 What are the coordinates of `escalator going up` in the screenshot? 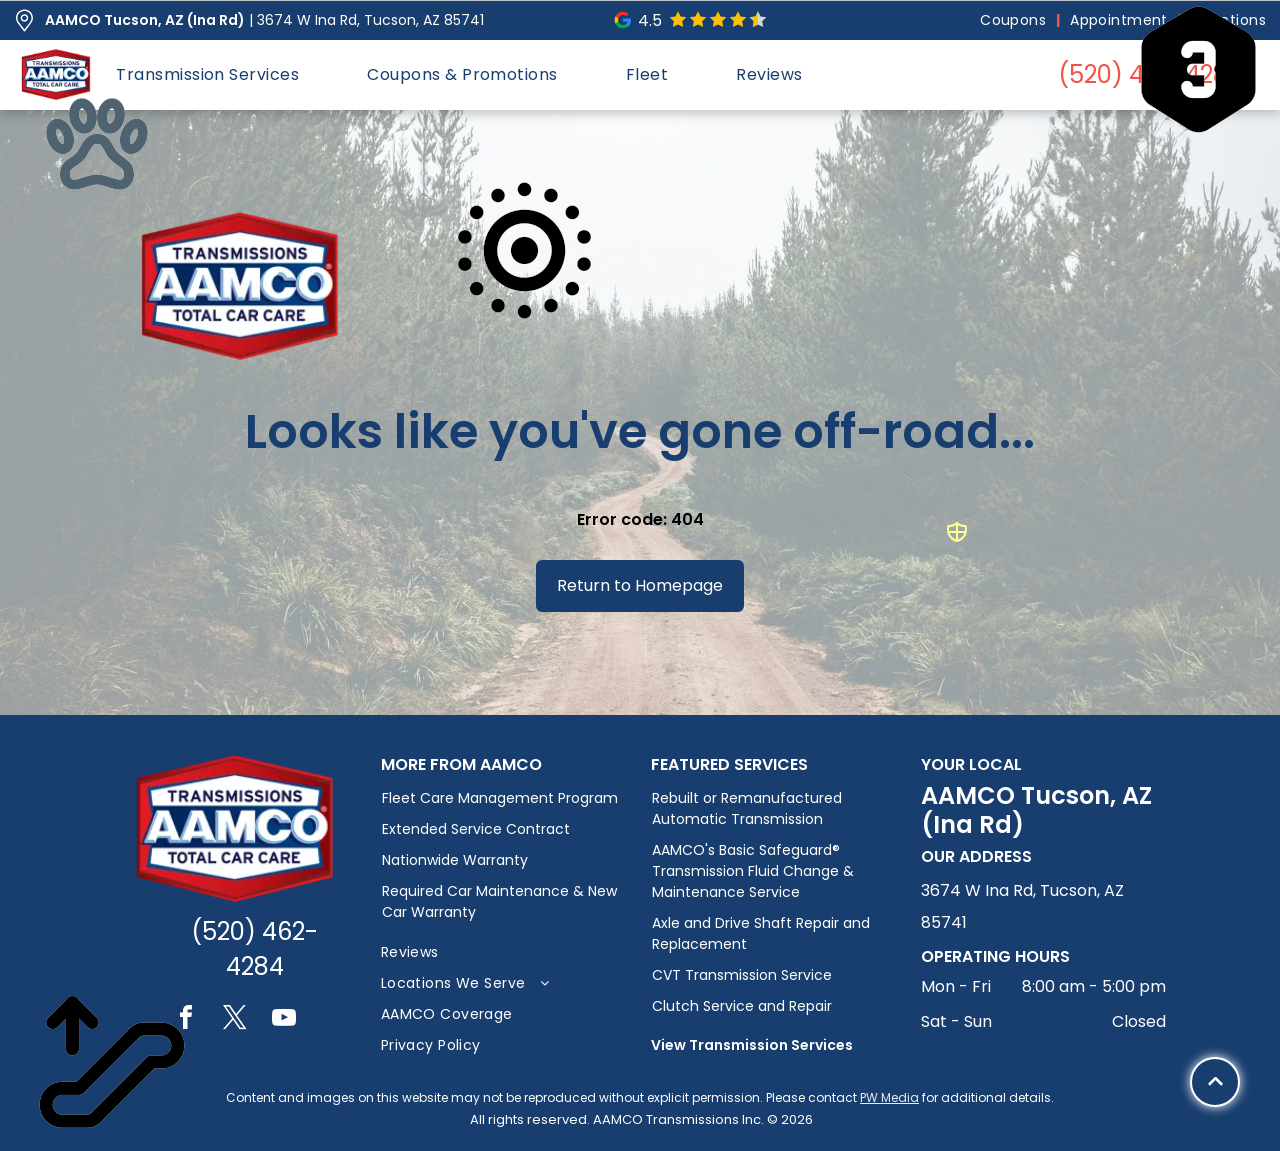 It's located at (112, 1062).